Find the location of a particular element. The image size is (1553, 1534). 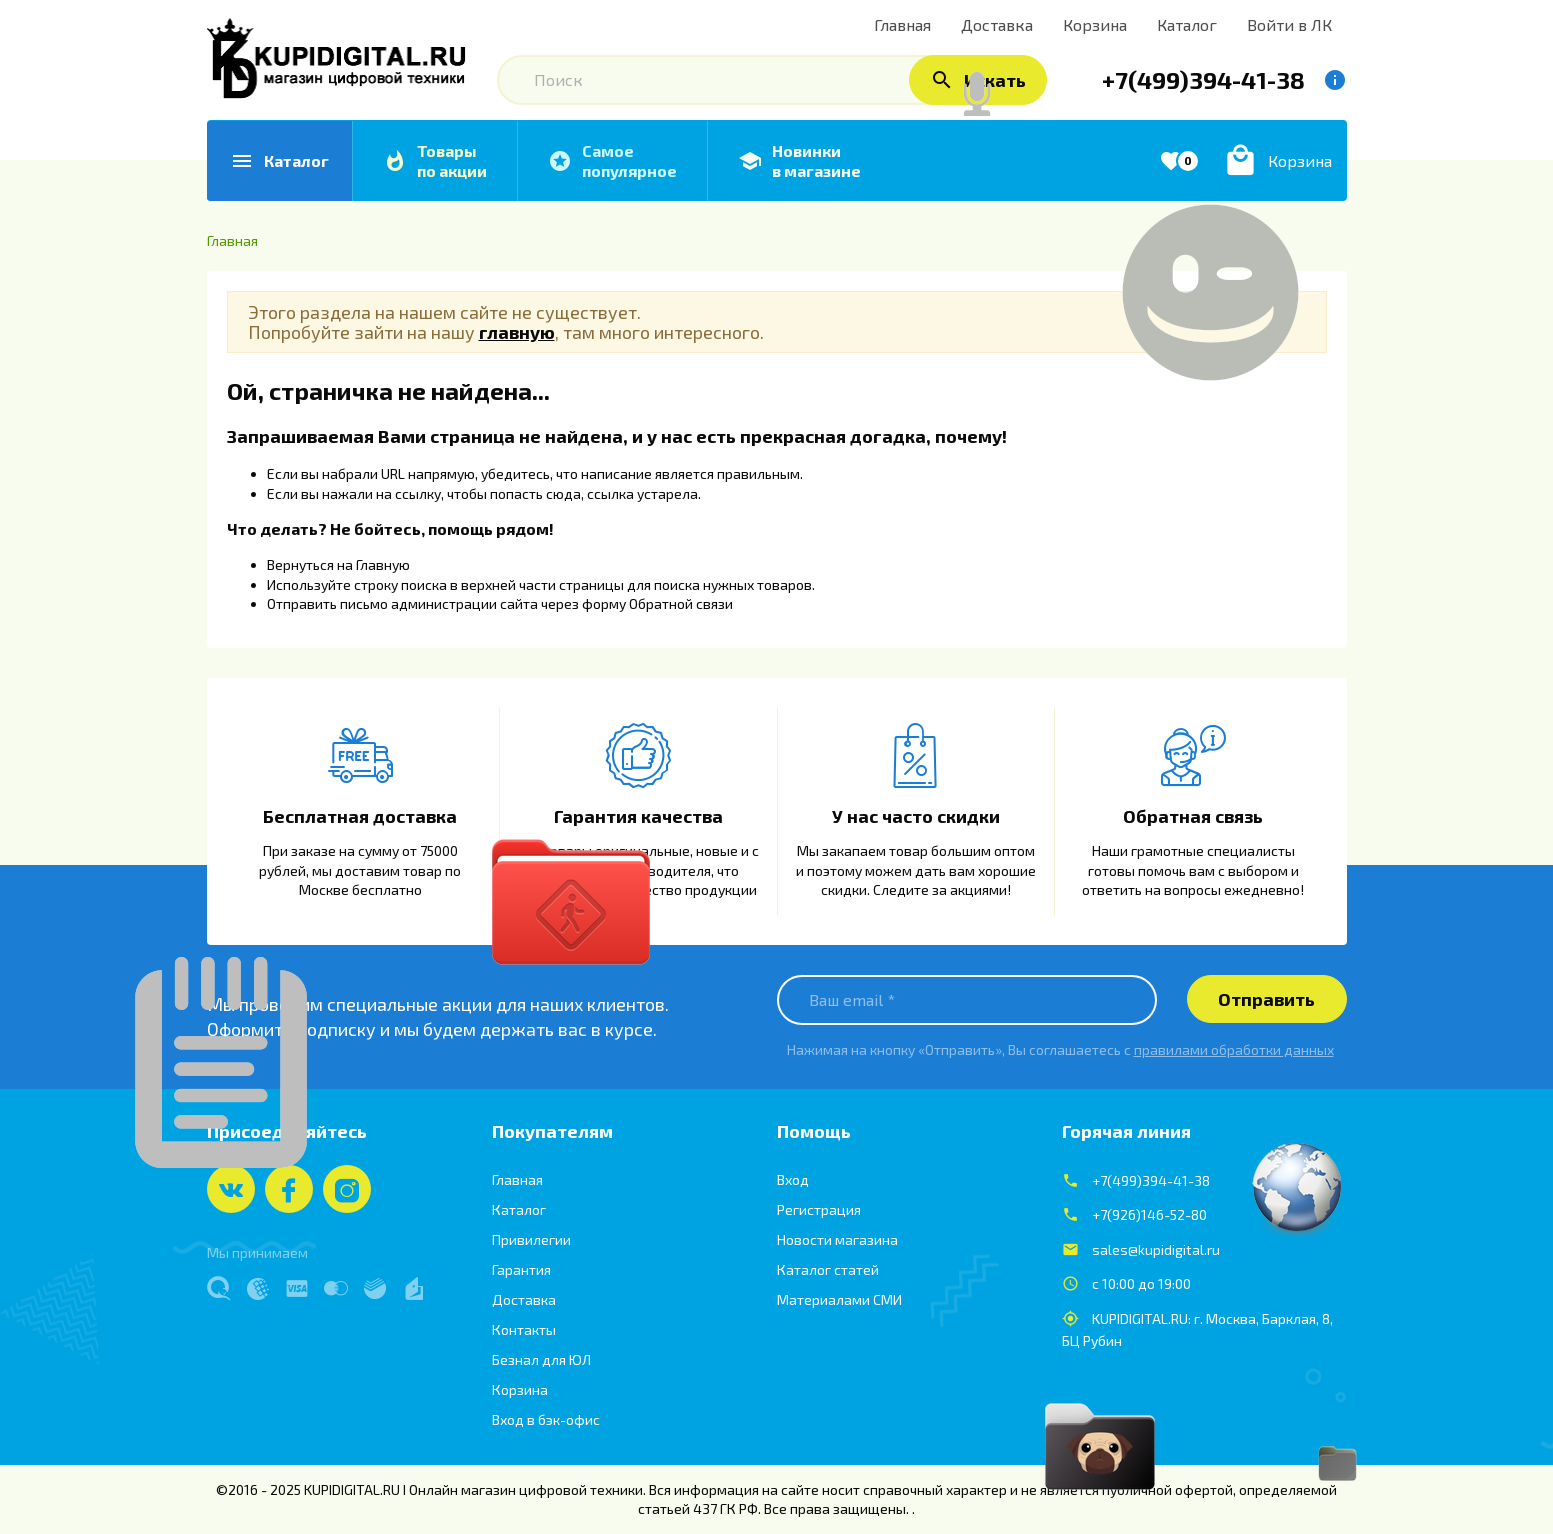

folder containing pug-related images or files is located at coordinates (1099, 1449).